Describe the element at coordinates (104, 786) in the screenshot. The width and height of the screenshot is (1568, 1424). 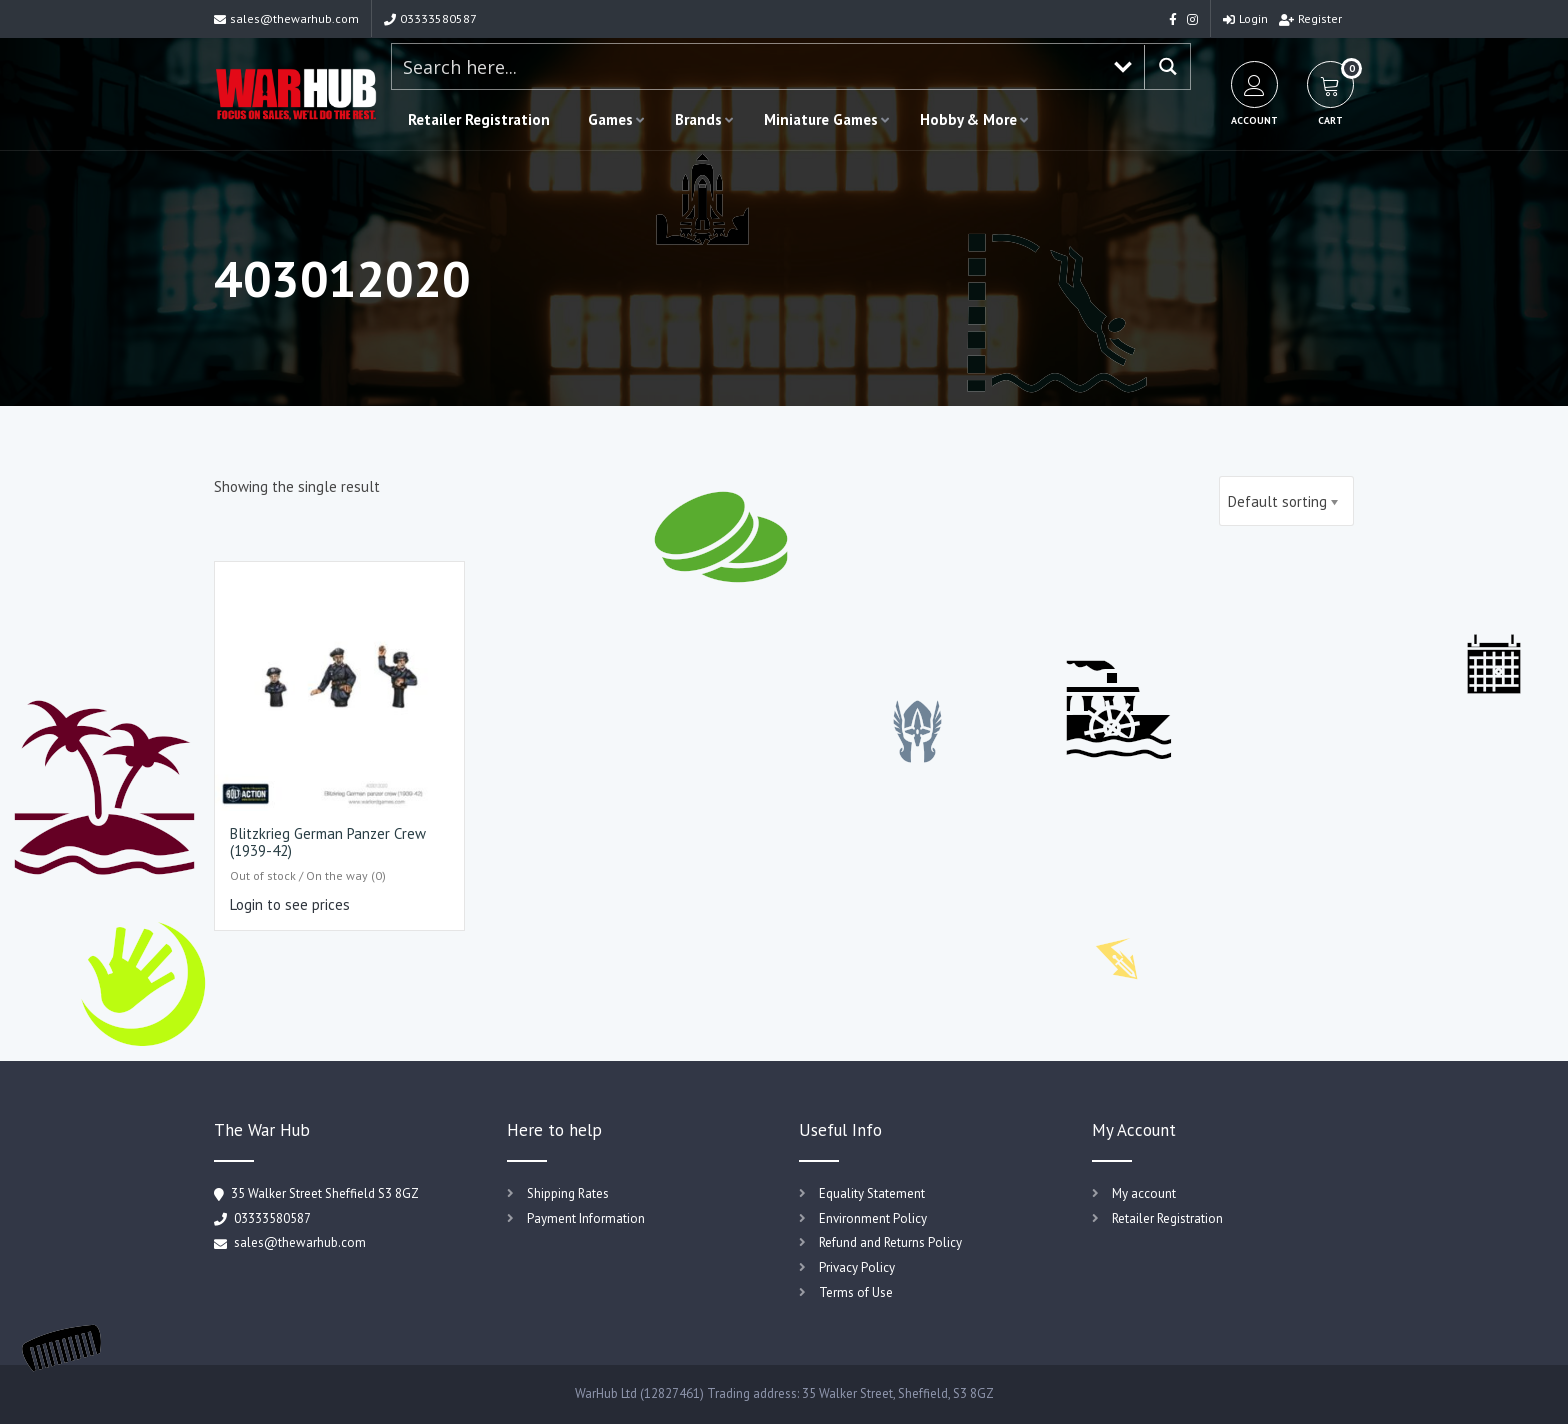
I see `navigate to island or beach location` at that location.